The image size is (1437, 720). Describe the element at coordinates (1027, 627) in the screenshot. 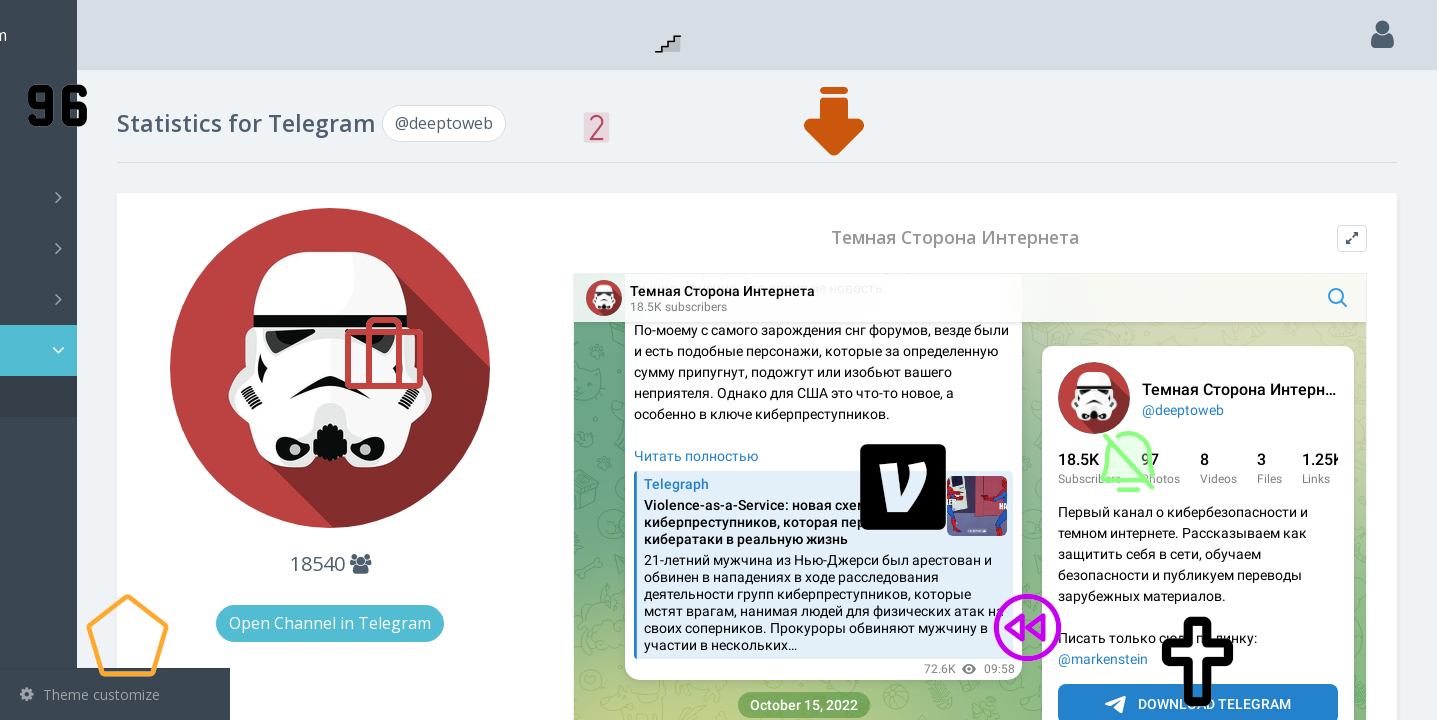

I see `rewind or skip backward in media playback` at that location.